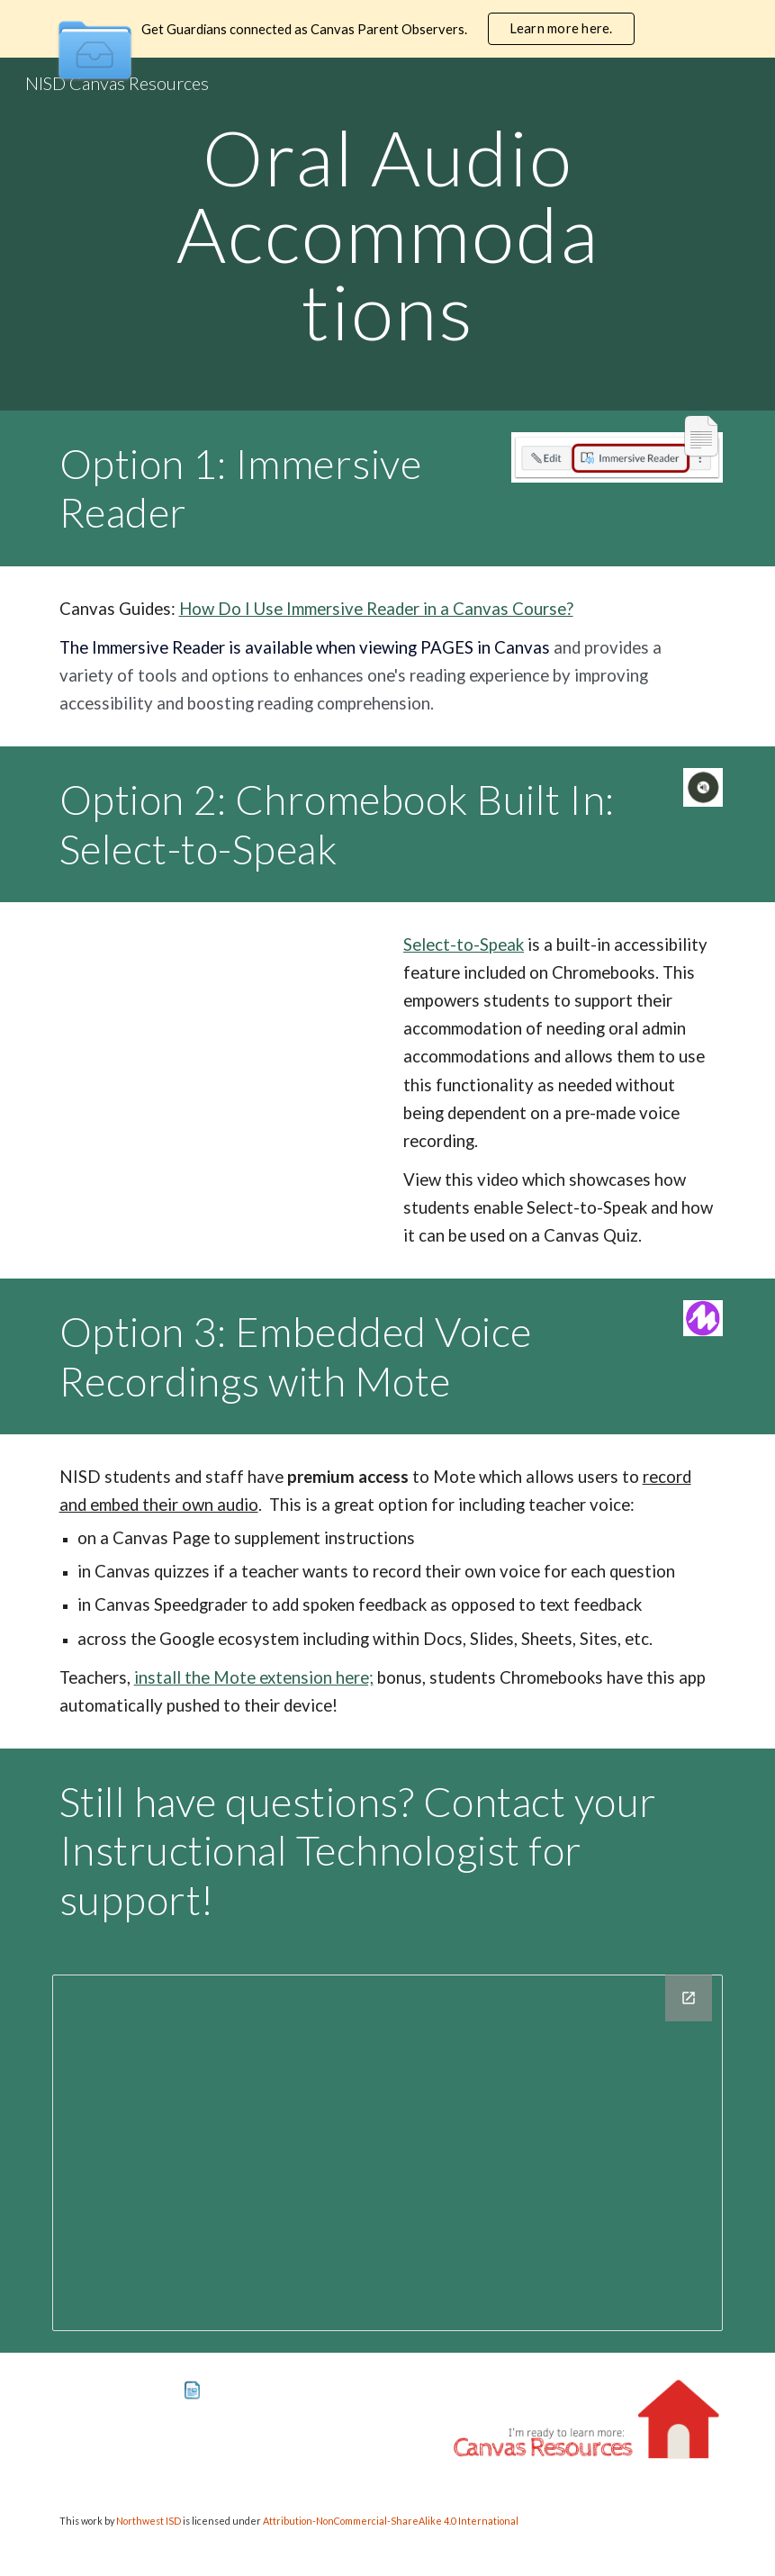  I want to click on open office documents folder, so click(95, 50).